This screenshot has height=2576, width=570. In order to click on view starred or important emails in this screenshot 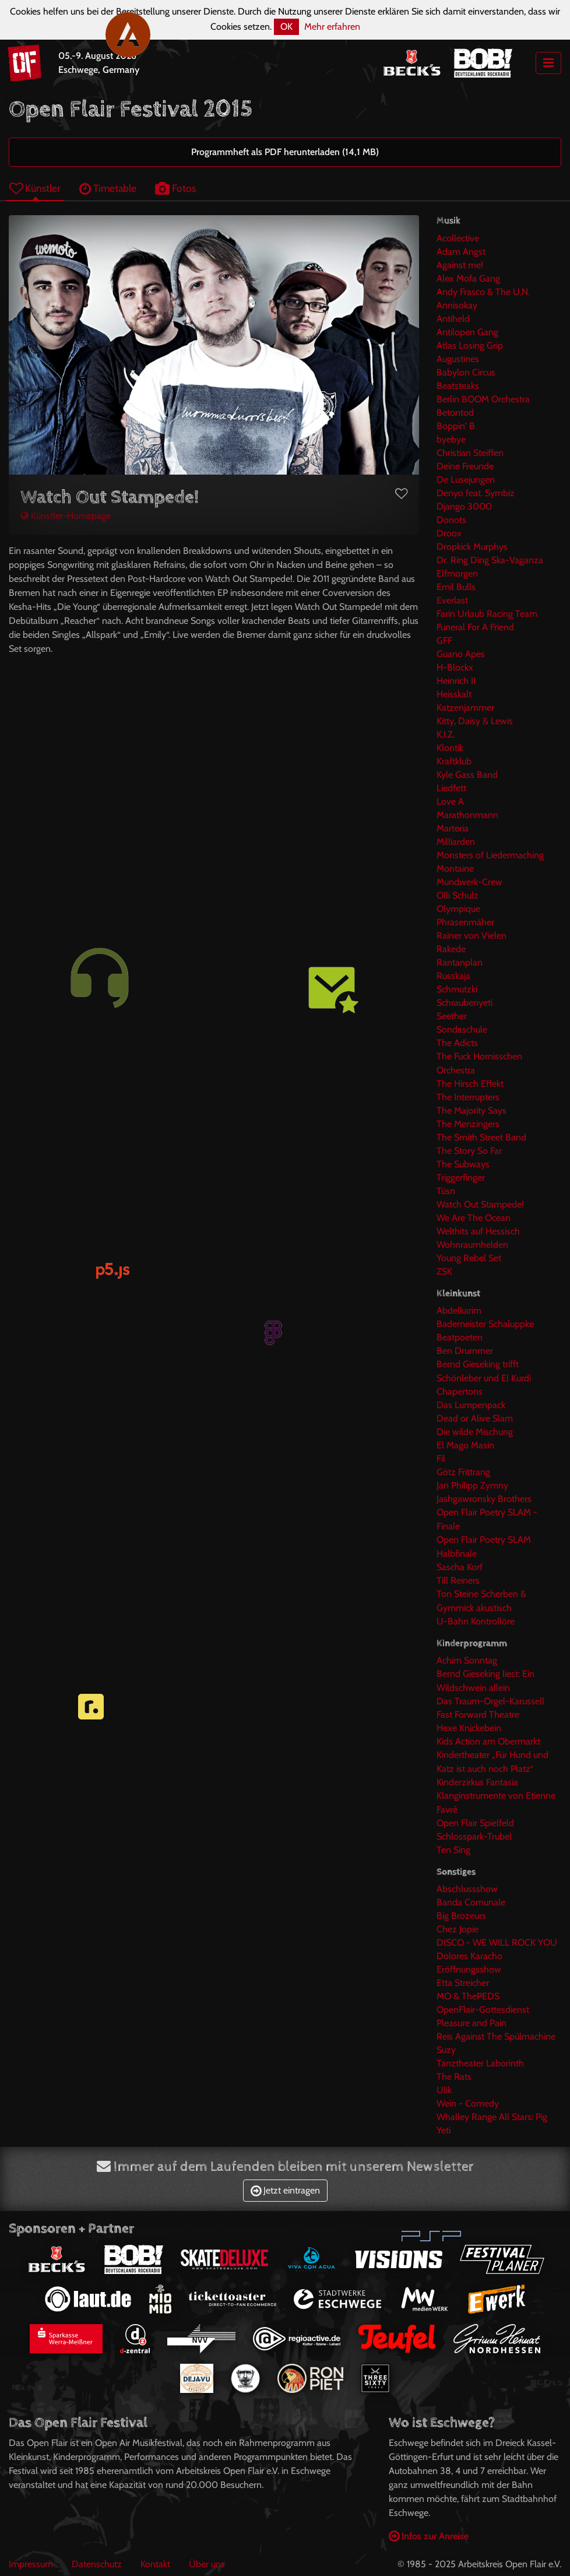, I will do `click(332, 988)`.